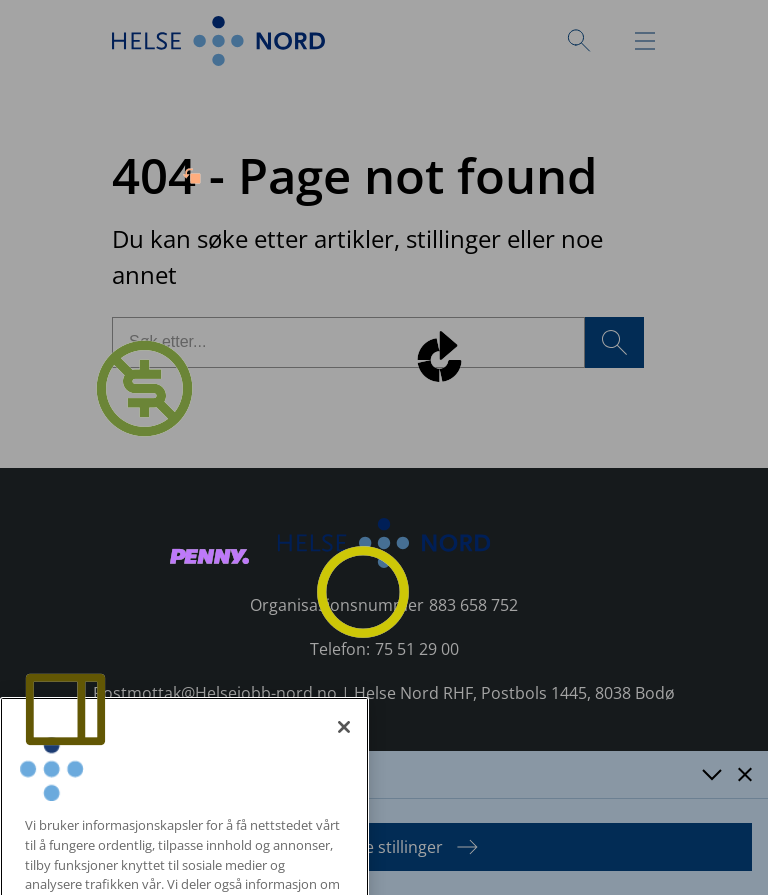  Describe the element at coordinates (144, 388) in the screenshot. I see `indicates non-commercial use license` at that location.